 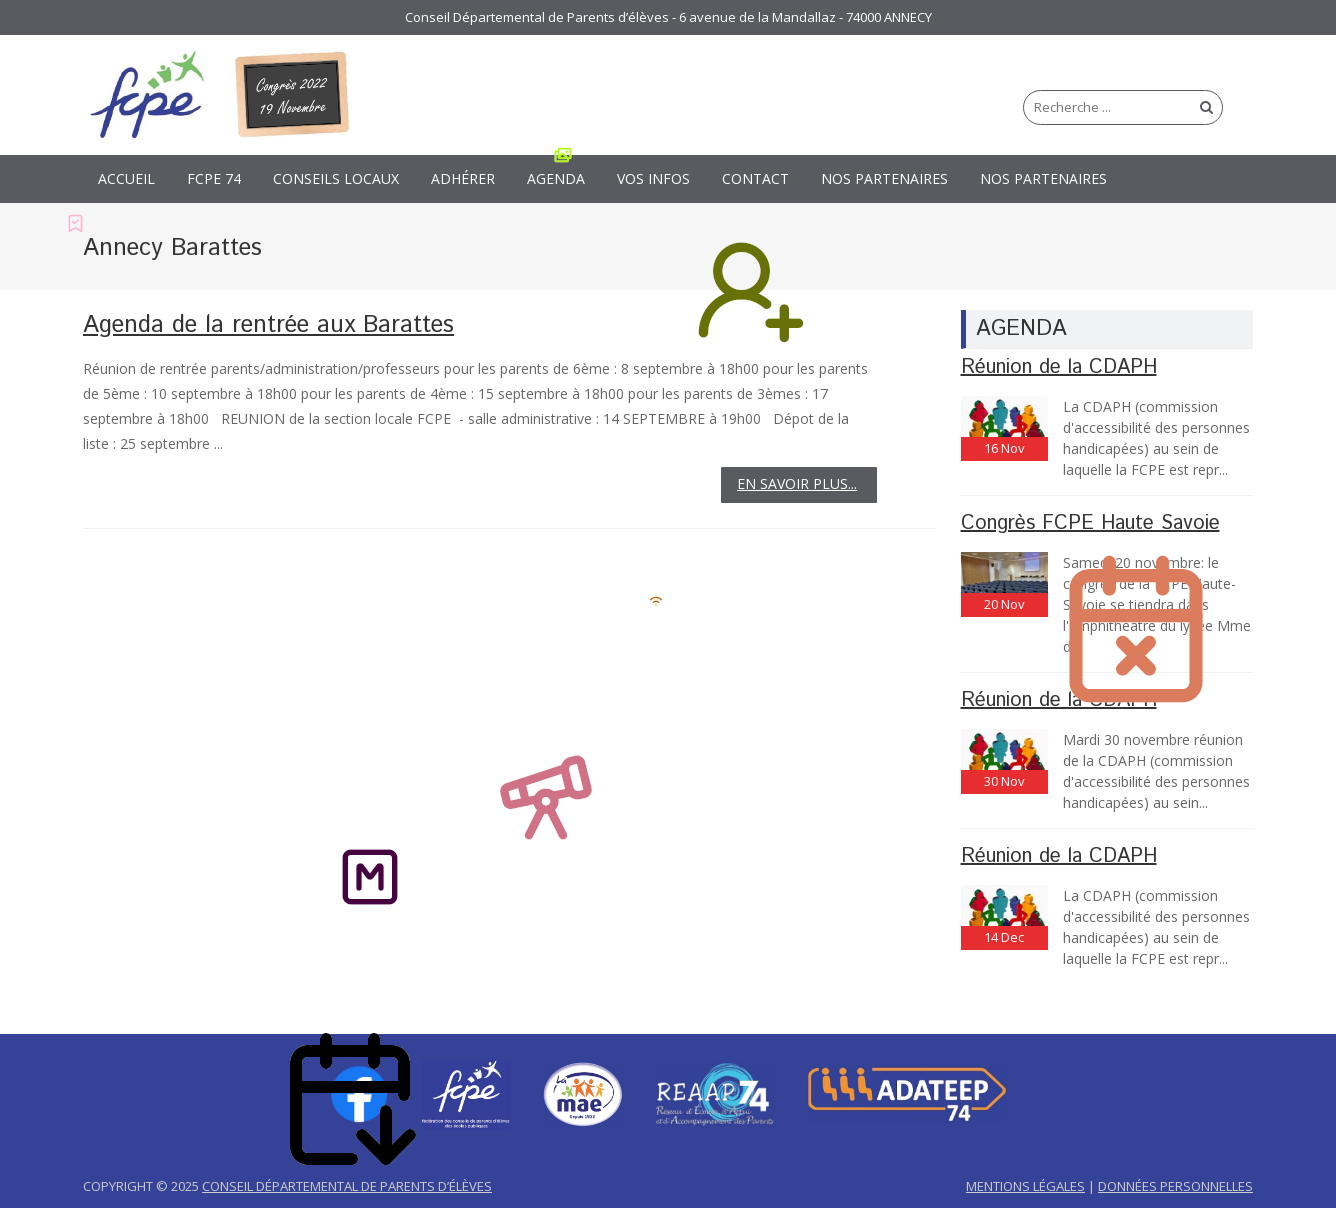 What do you see at coordinates (75, 223) in the screenshot?
I see `item successfully bookmarked` at bounding box center [75, 223].